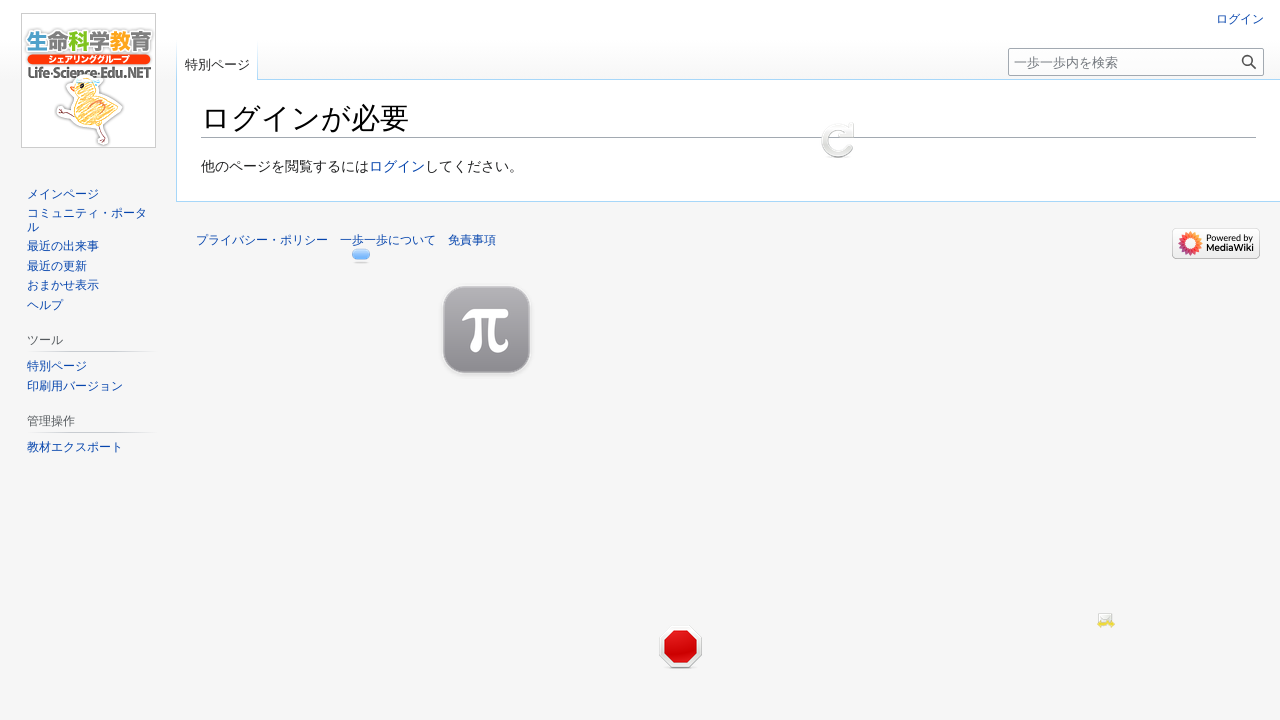 The height and width of the screenshot is (720, 1280). Describe the element at coordinates (1106, 619) in the screenshot. I see `reply to all recipients of an email` at that location.